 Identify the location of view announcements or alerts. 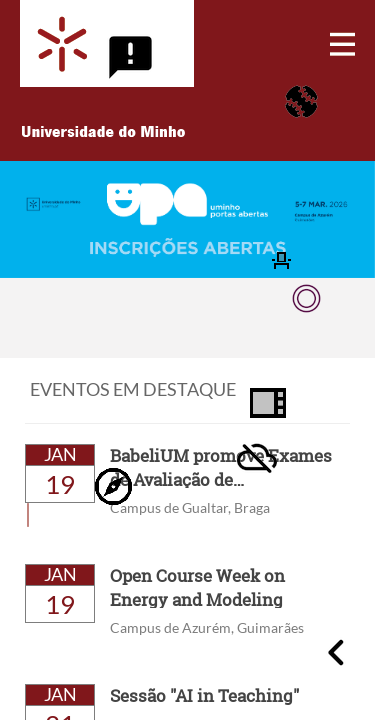
(130, 57).